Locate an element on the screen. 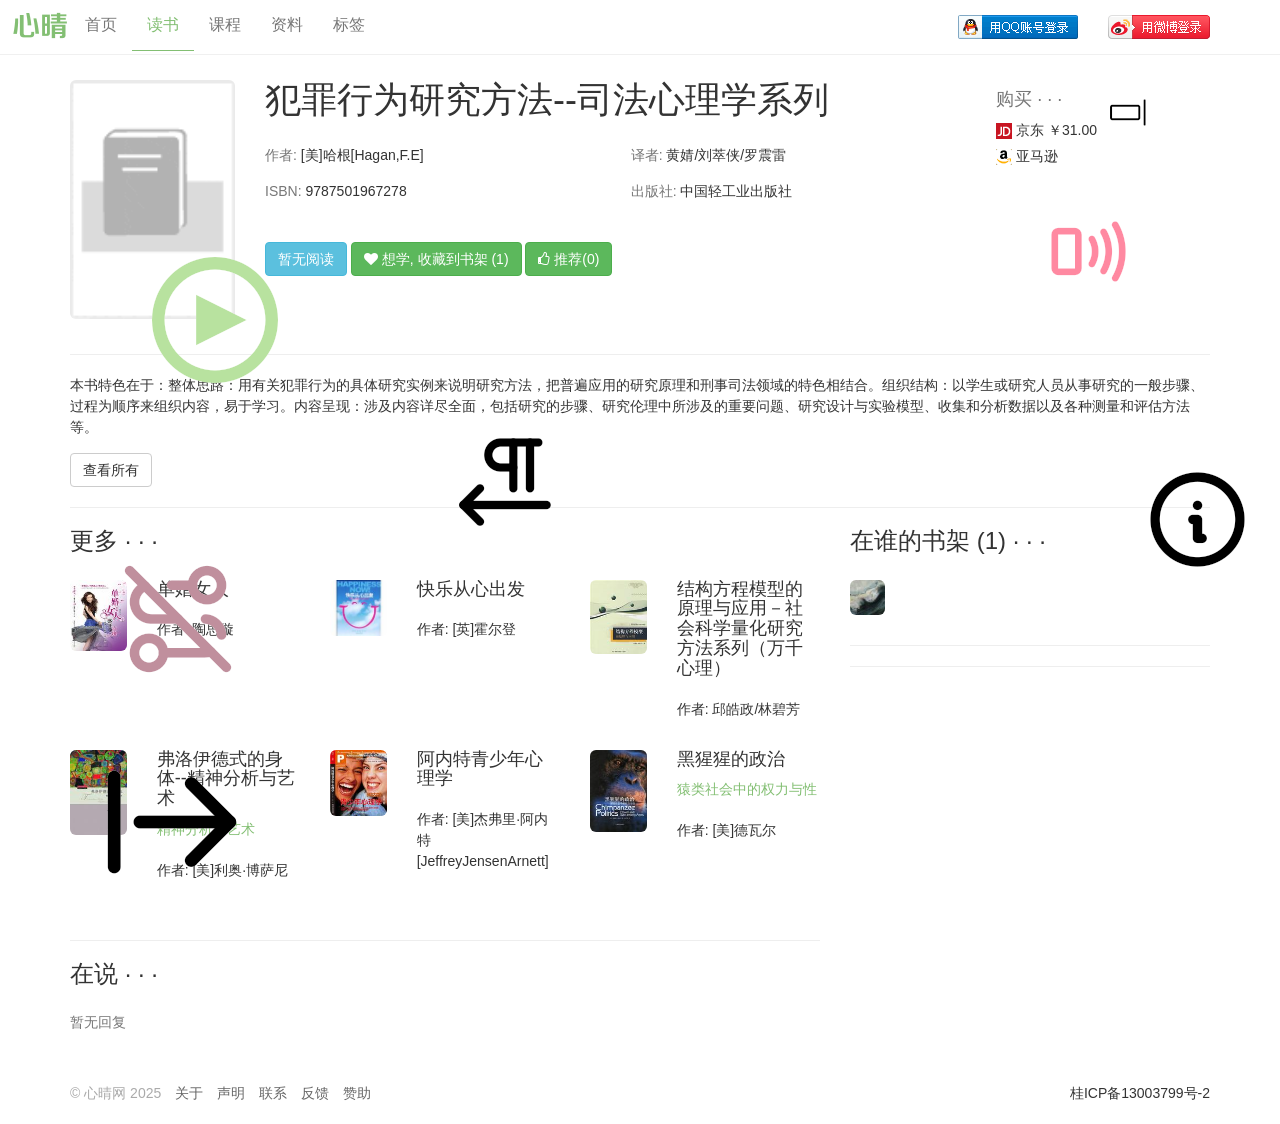  view more information or details is located at coordinates (1197, 519).